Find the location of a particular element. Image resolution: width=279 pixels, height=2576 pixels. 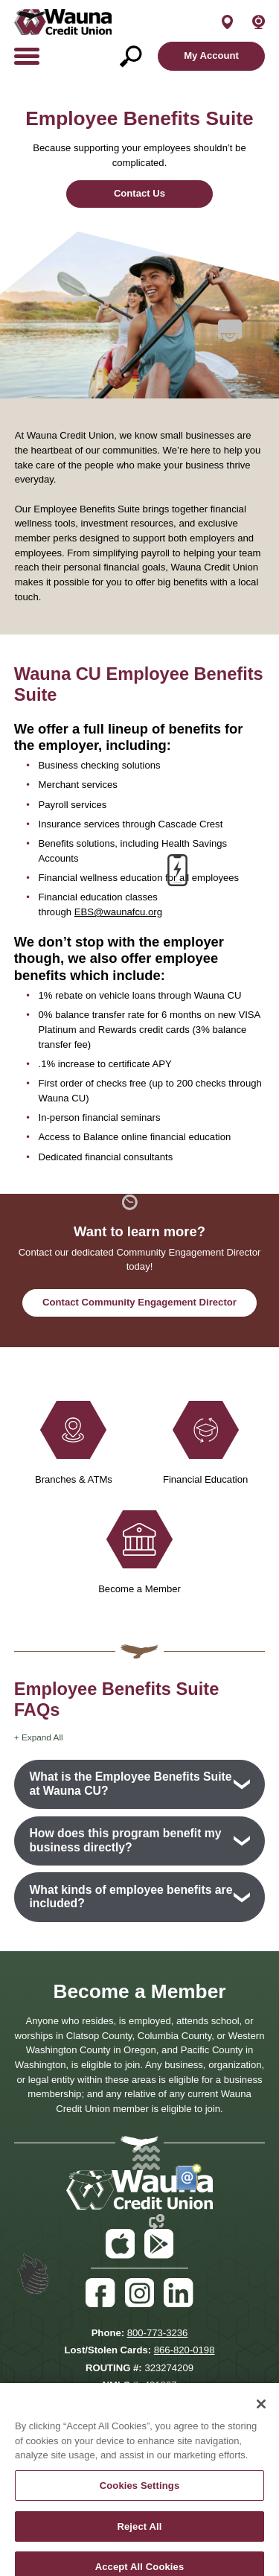

open date and time settings is located at coordinates (130, 1203).